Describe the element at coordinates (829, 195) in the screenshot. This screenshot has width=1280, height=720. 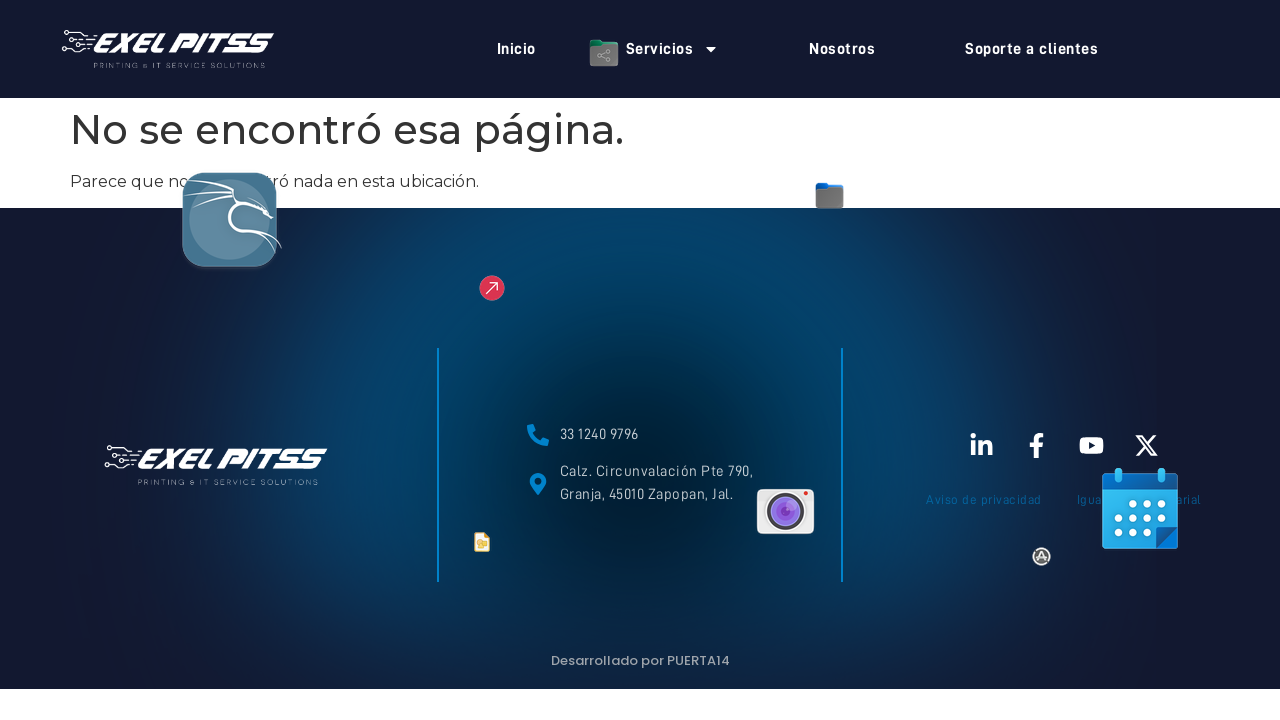
I see `open a folder or directory` at that location.